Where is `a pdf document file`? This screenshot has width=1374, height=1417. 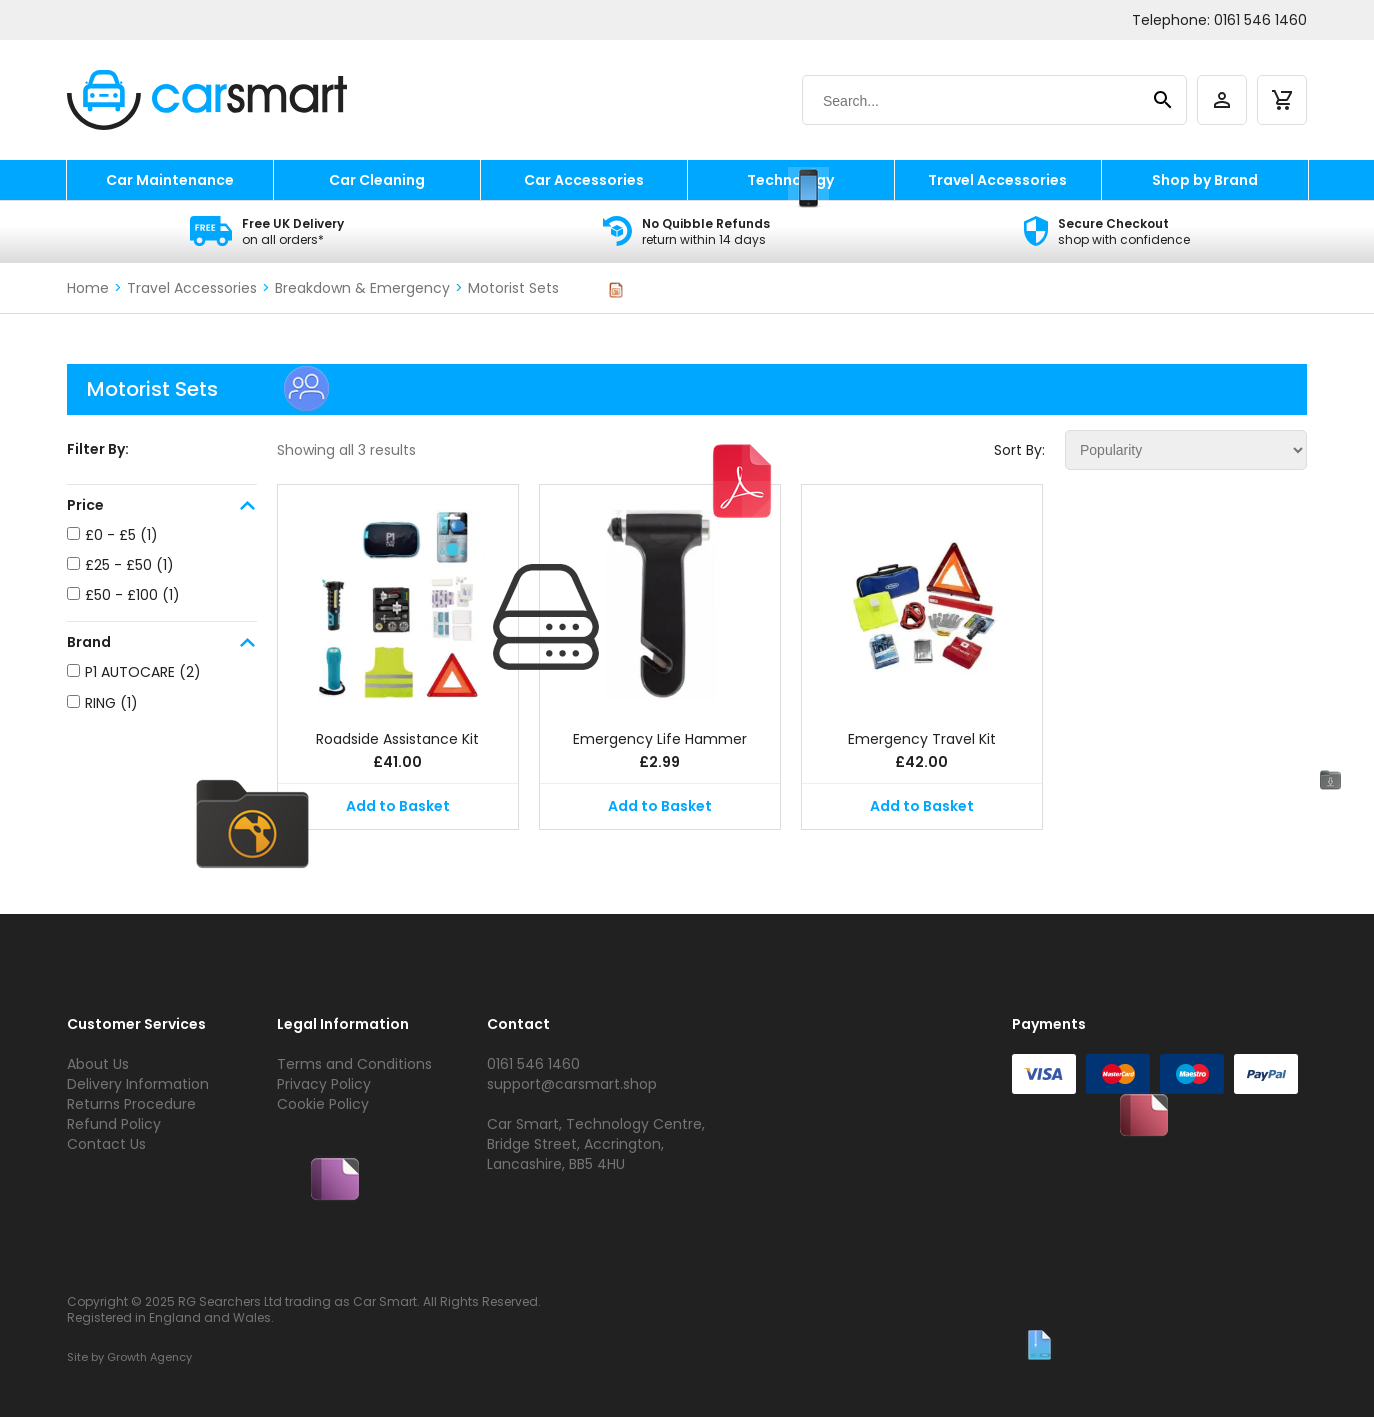 a pdf document file is located at coordinates (742, 481).